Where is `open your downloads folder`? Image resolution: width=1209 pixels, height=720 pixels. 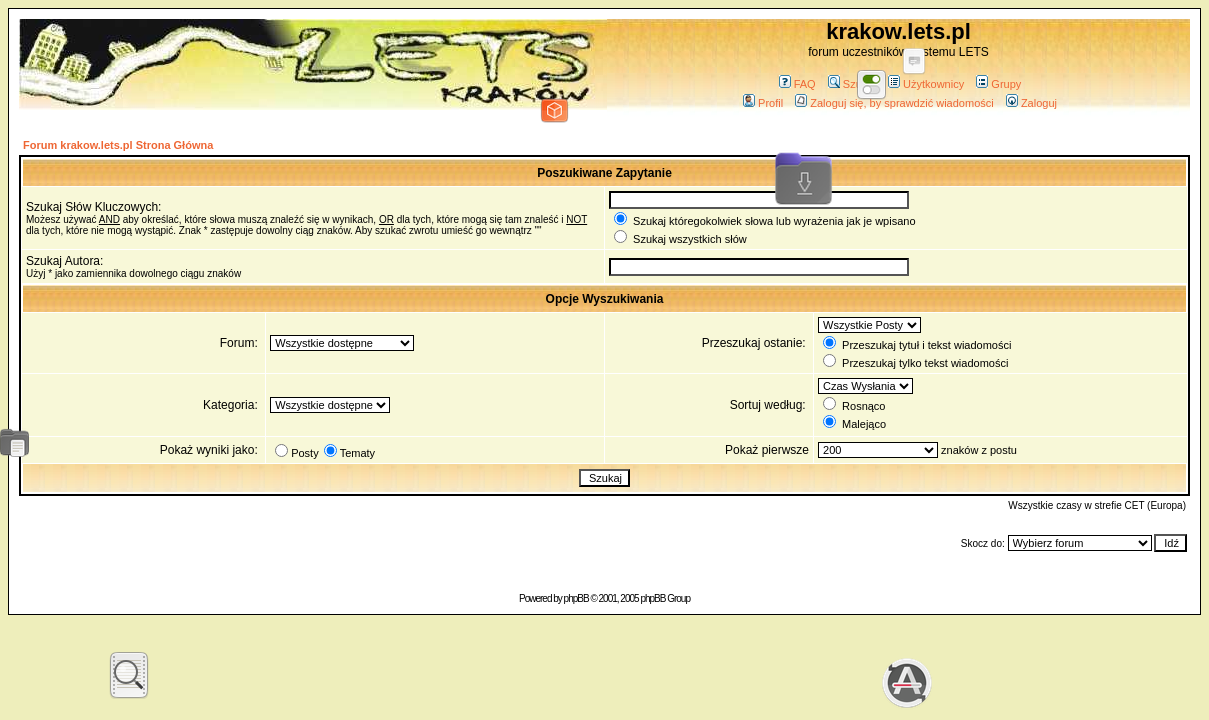
open your downloads folder is located at coordinates (803, 178).